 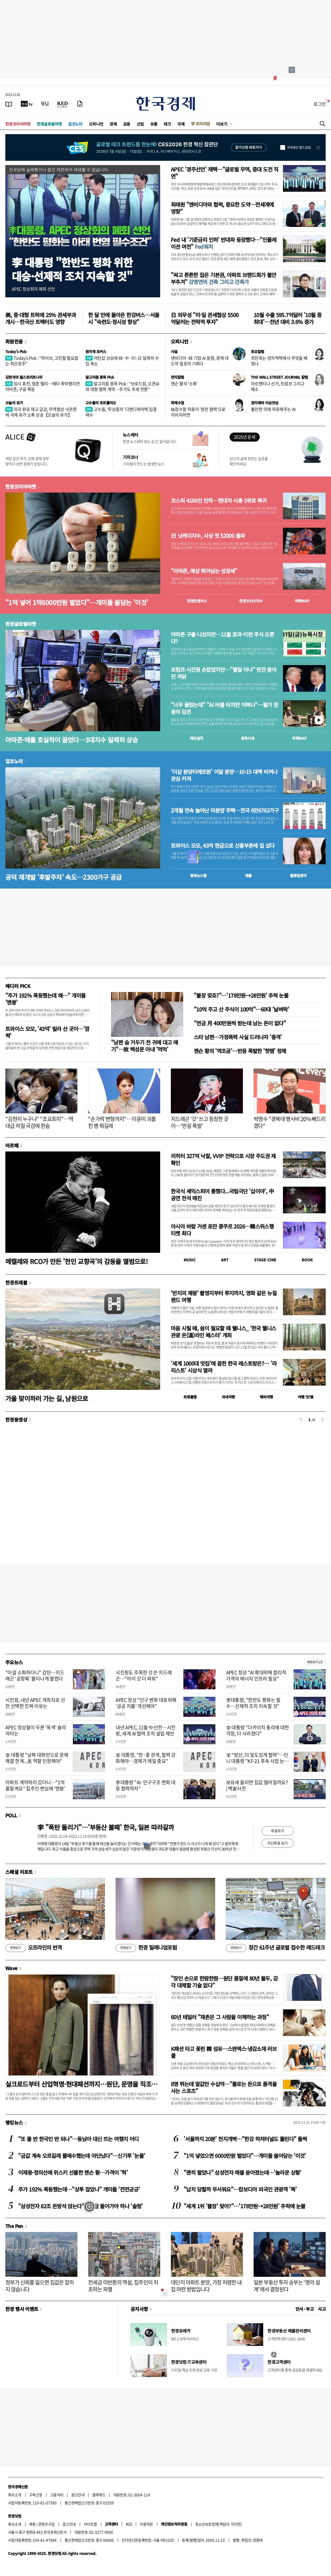 I want to click on a scala programming language source file, so click(x=275, y=77).